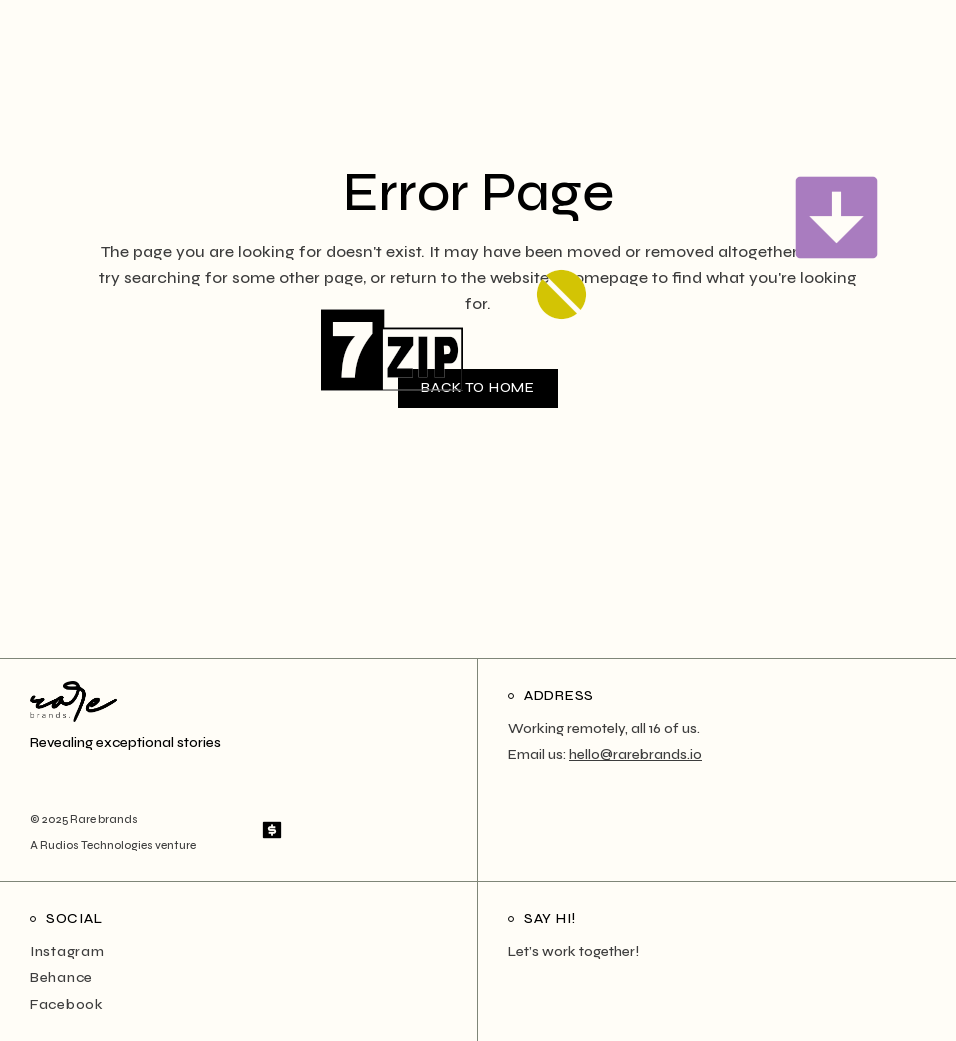 The image size is (956, 1041). I want to click on download file or content, so click(836, 217).